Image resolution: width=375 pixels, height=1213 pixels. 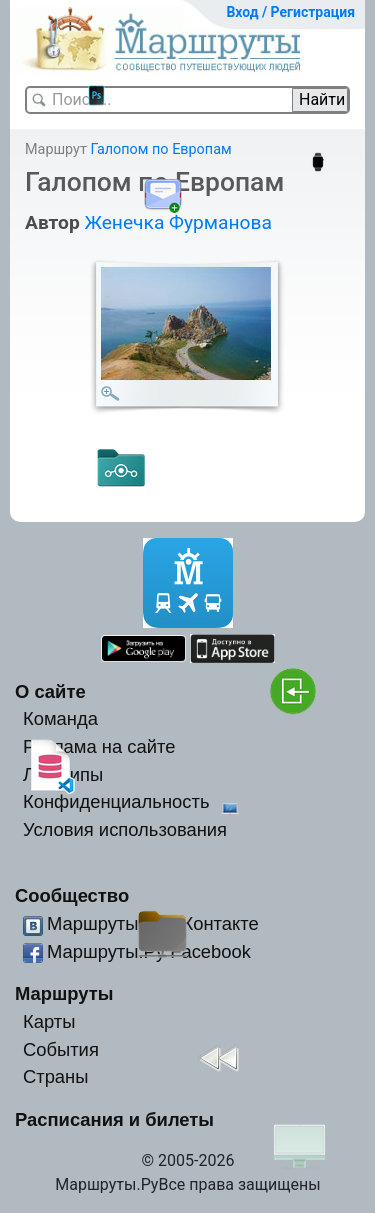 What do you see at coordinates (162, 933) in the screenshot?
I see `access a remote or network folder` at bounding box center [162, 933].